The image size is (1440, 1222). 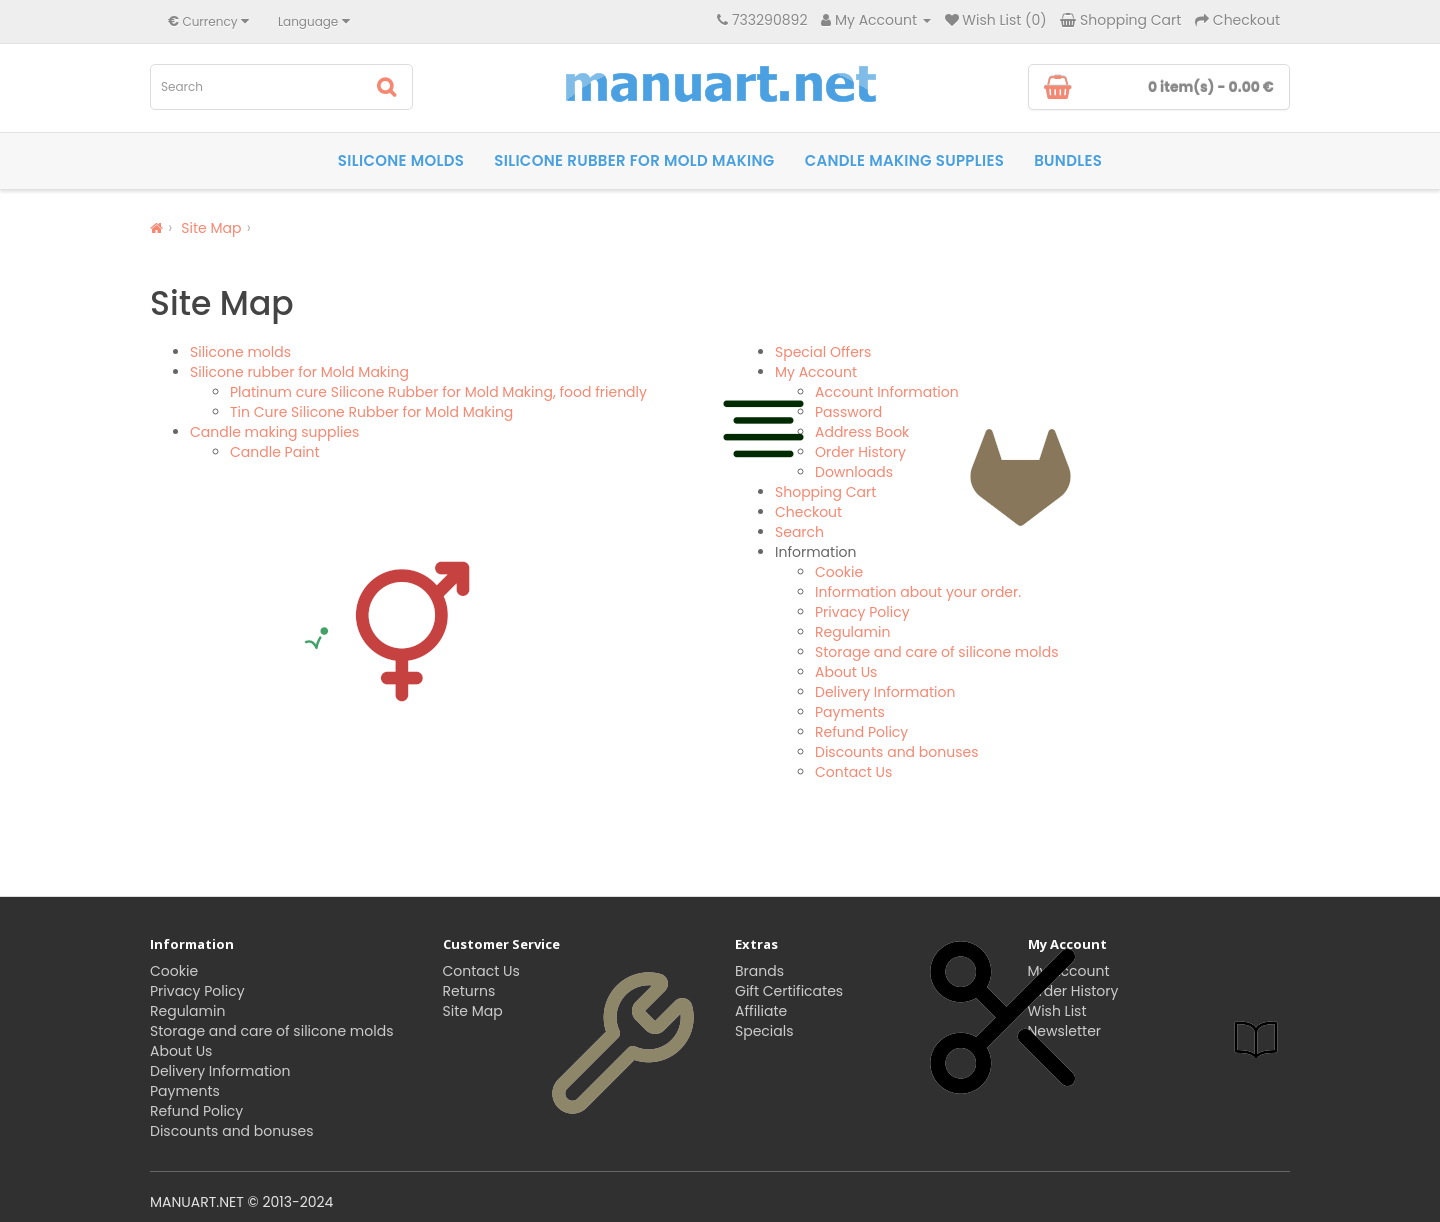 I want to click on open GitLab repository, so click(x=1020, y=477).